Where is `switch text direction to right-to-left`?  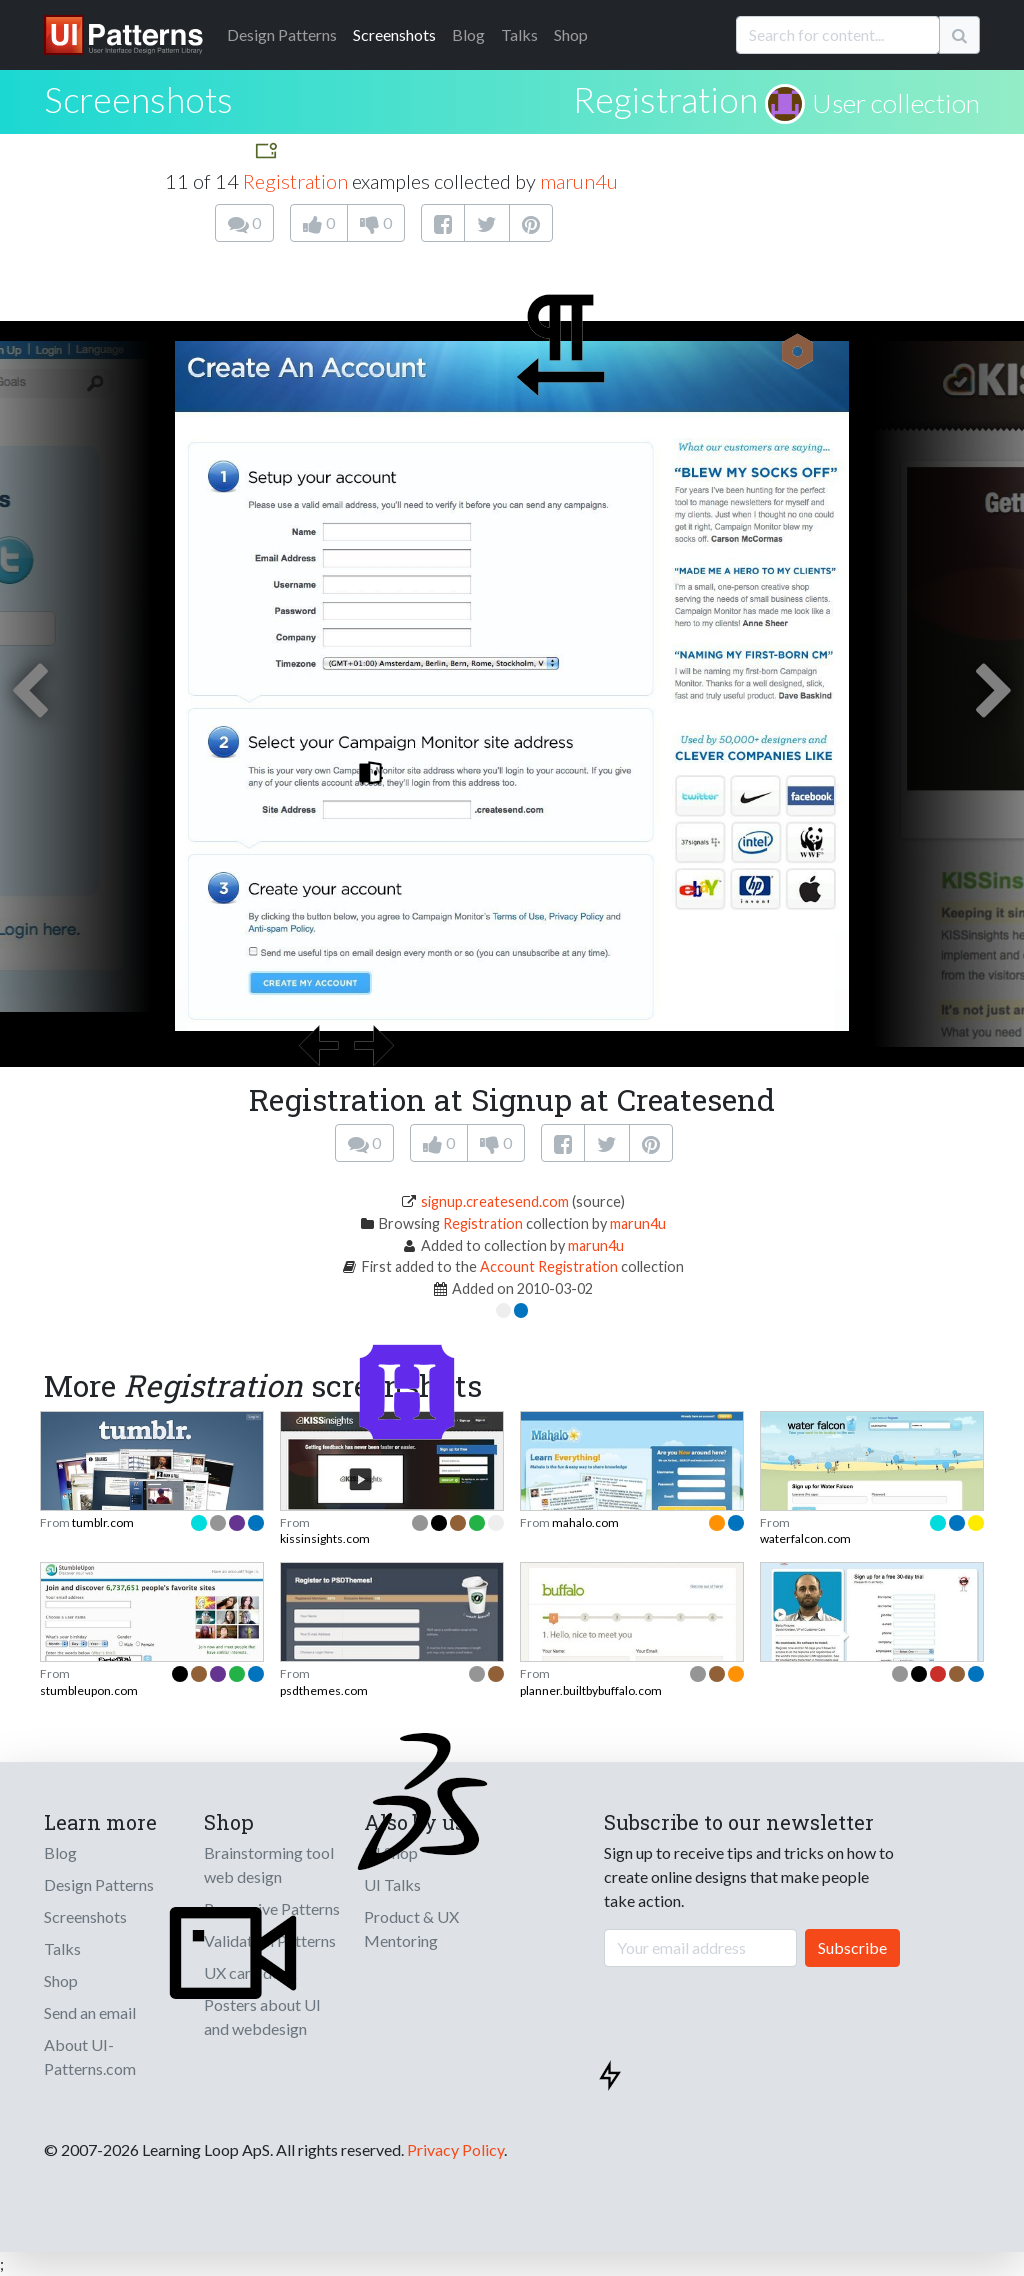 switch text direction to right-to-left is located at coordinates (566, 344).